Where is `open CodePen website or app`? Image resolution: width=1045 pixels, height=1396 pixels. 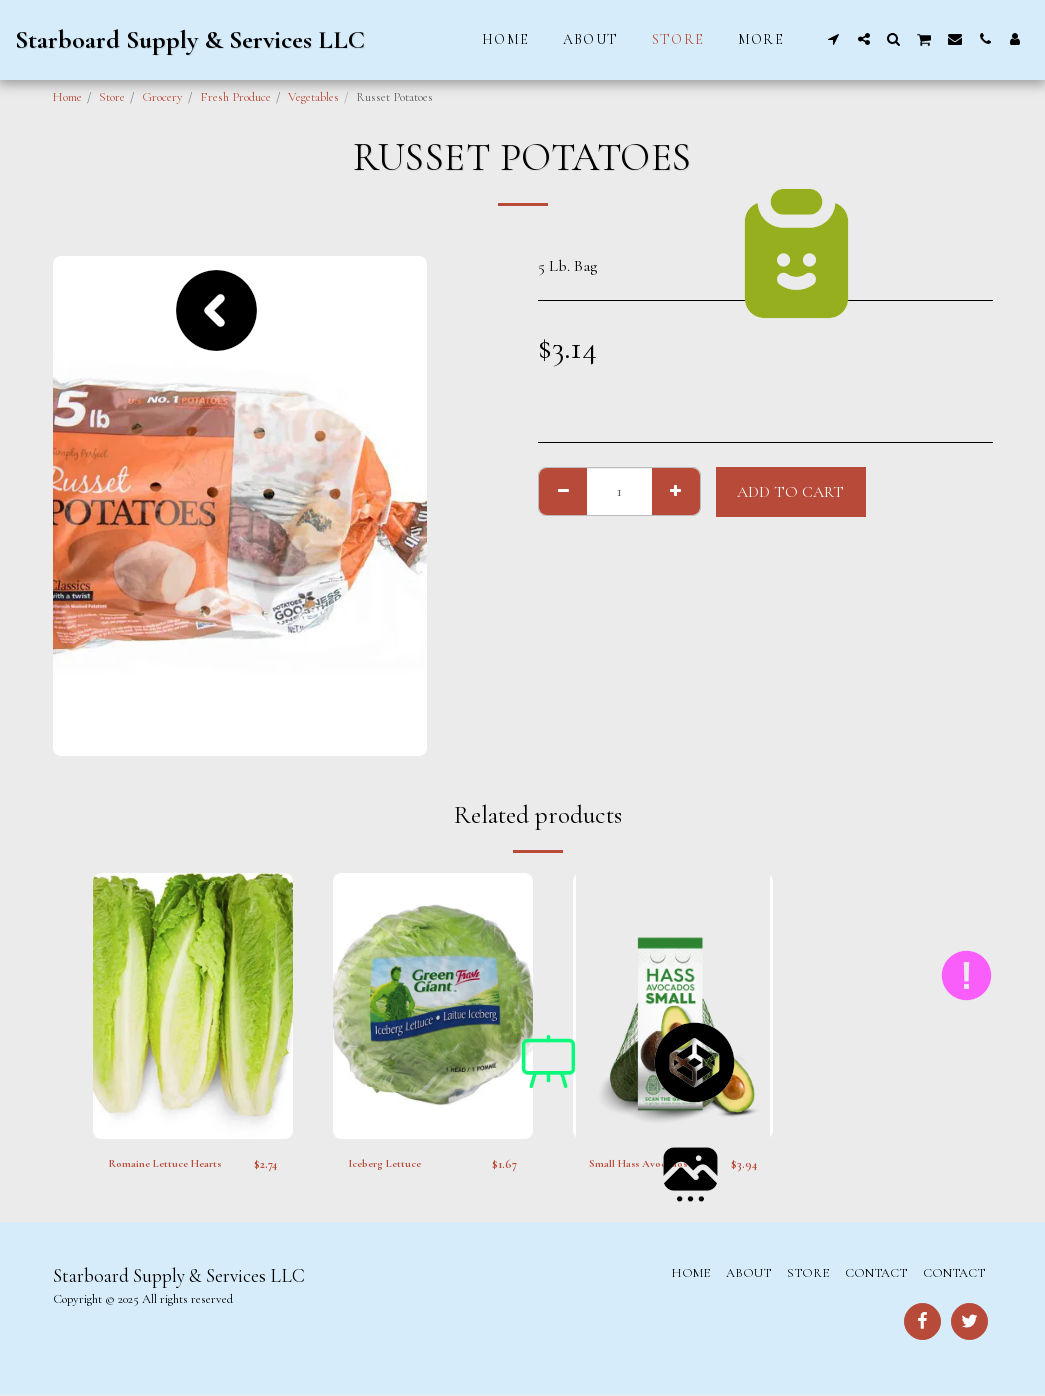
open CodePen website or app is located at coordinates (694, 1062).